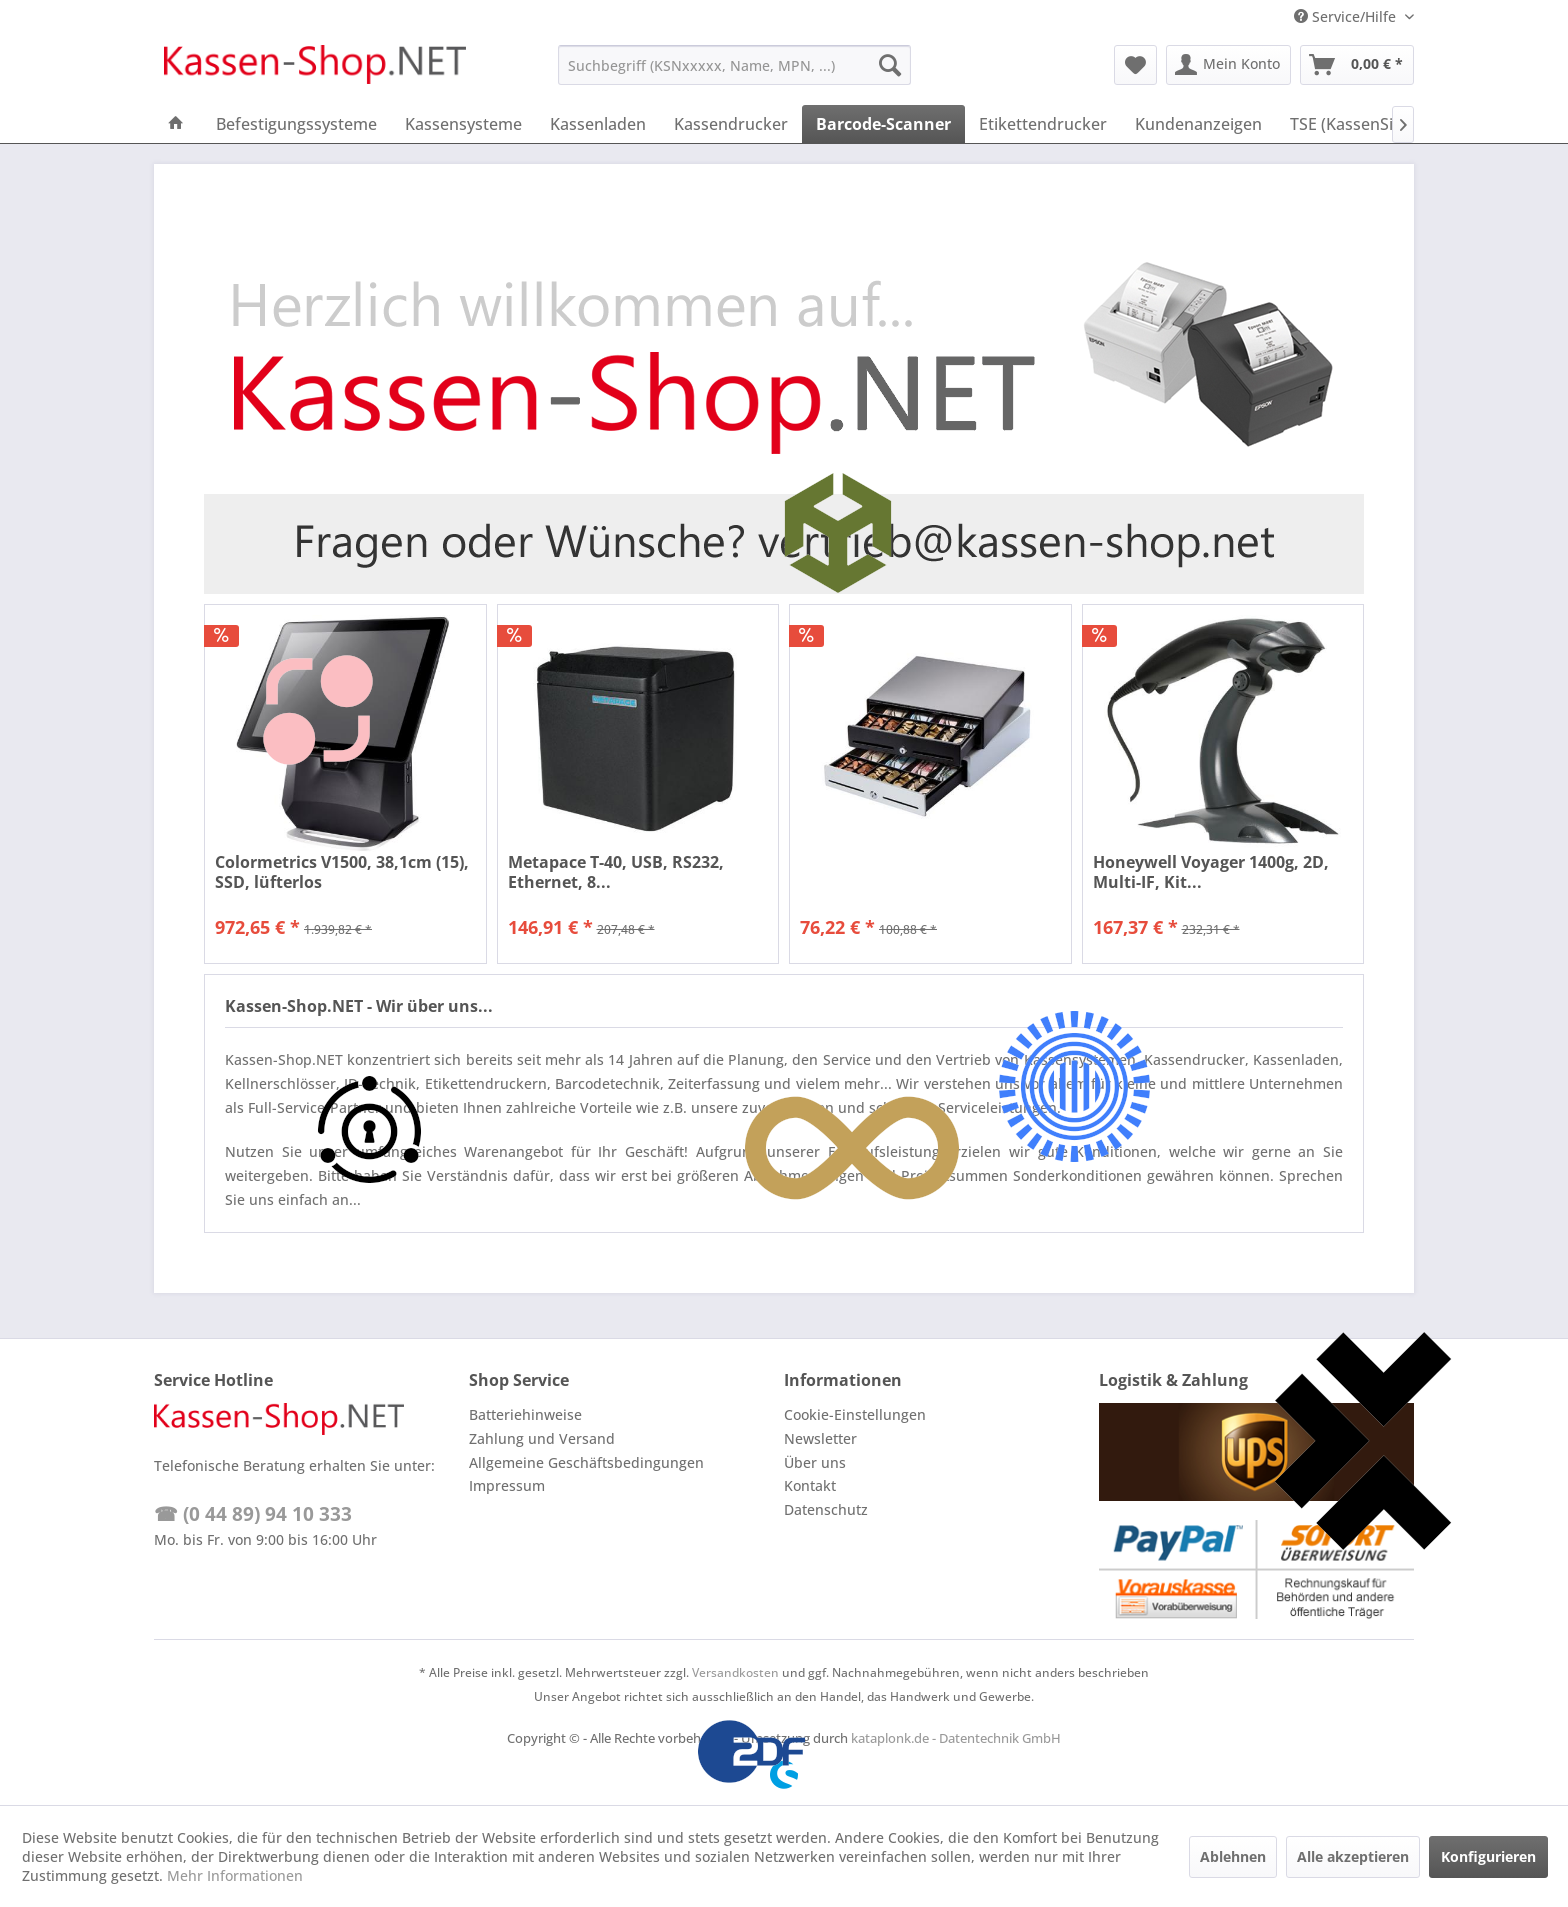  What do you see at coordinates (369, 1129) in the screenshot?
I see `fusionauth identity and authentication service logo` at bounding box center [369, 1129].